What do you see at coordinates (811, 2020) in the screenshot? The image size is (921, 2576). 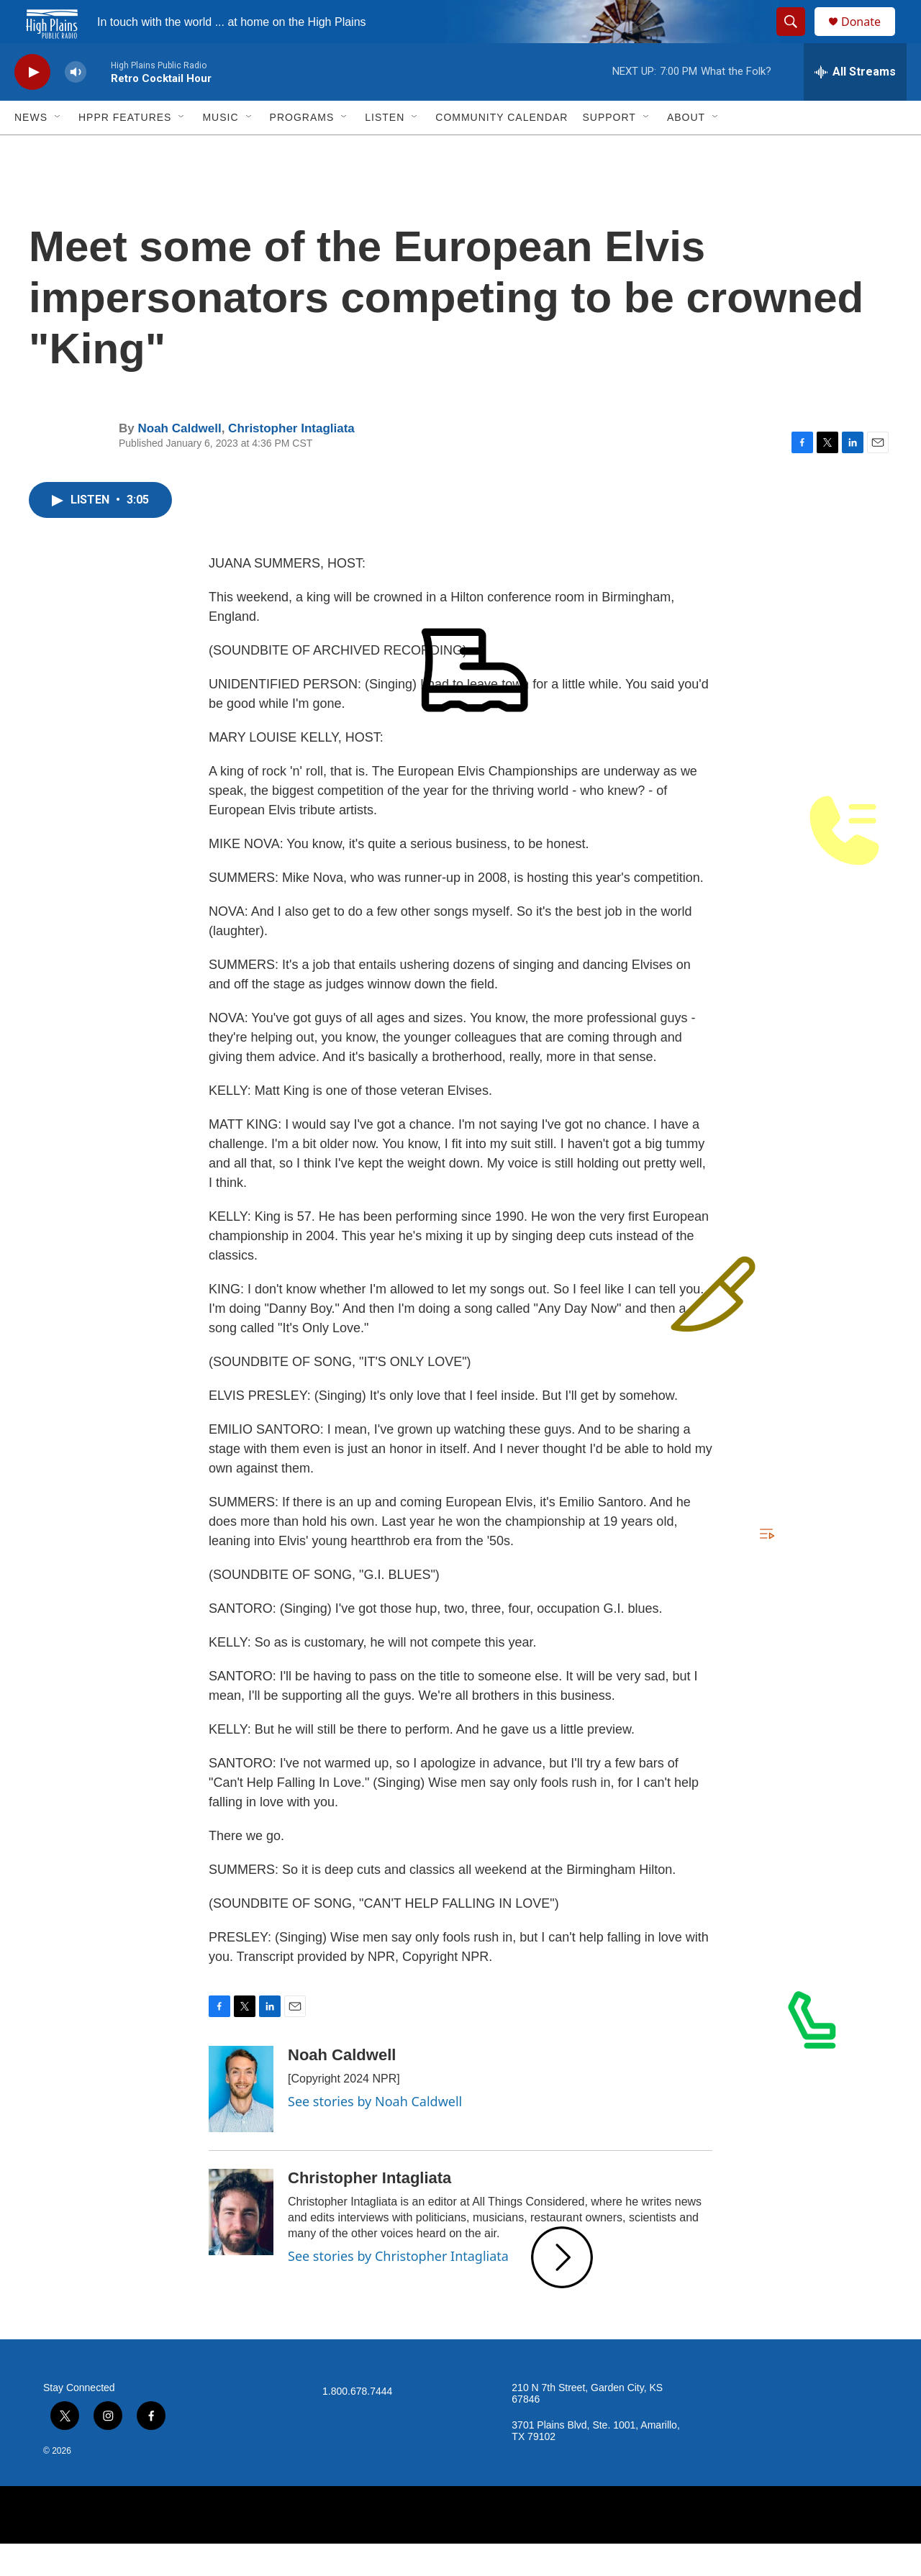 I see `select or reserve a seat` at bounding box center [811, 2020].